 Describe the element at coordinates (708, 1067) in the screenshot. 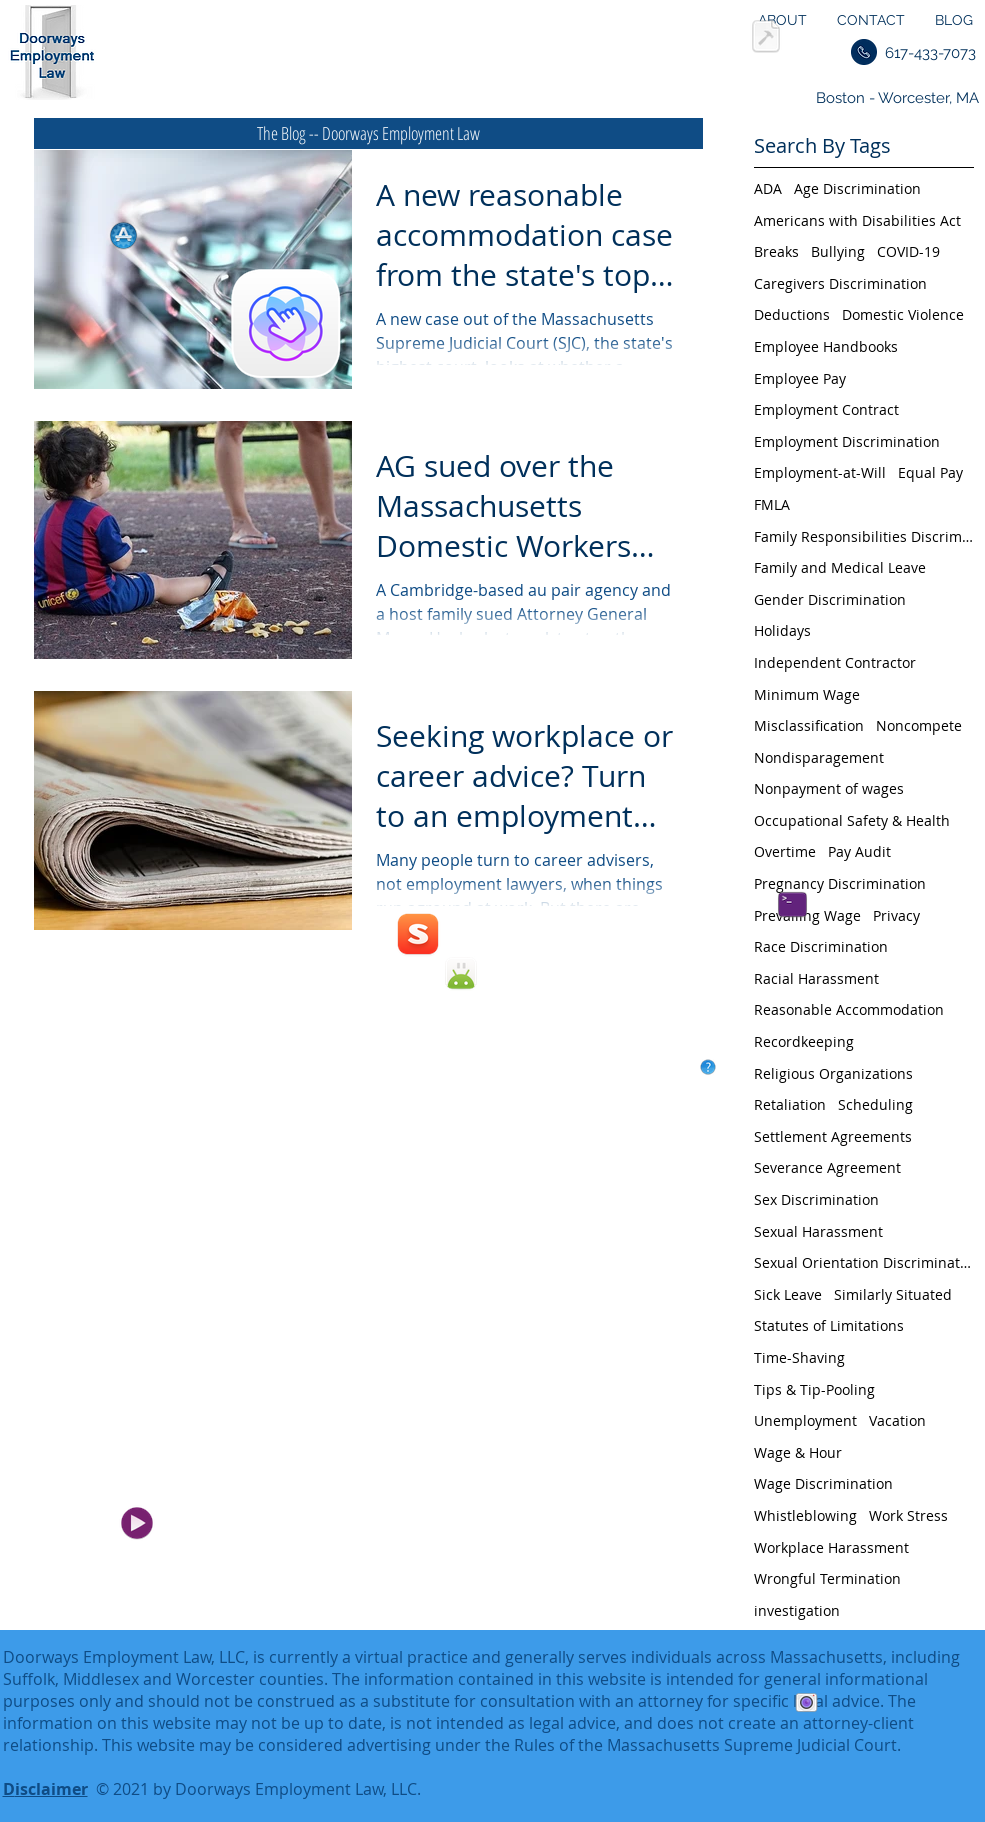

I see `open help documentation` at that location.